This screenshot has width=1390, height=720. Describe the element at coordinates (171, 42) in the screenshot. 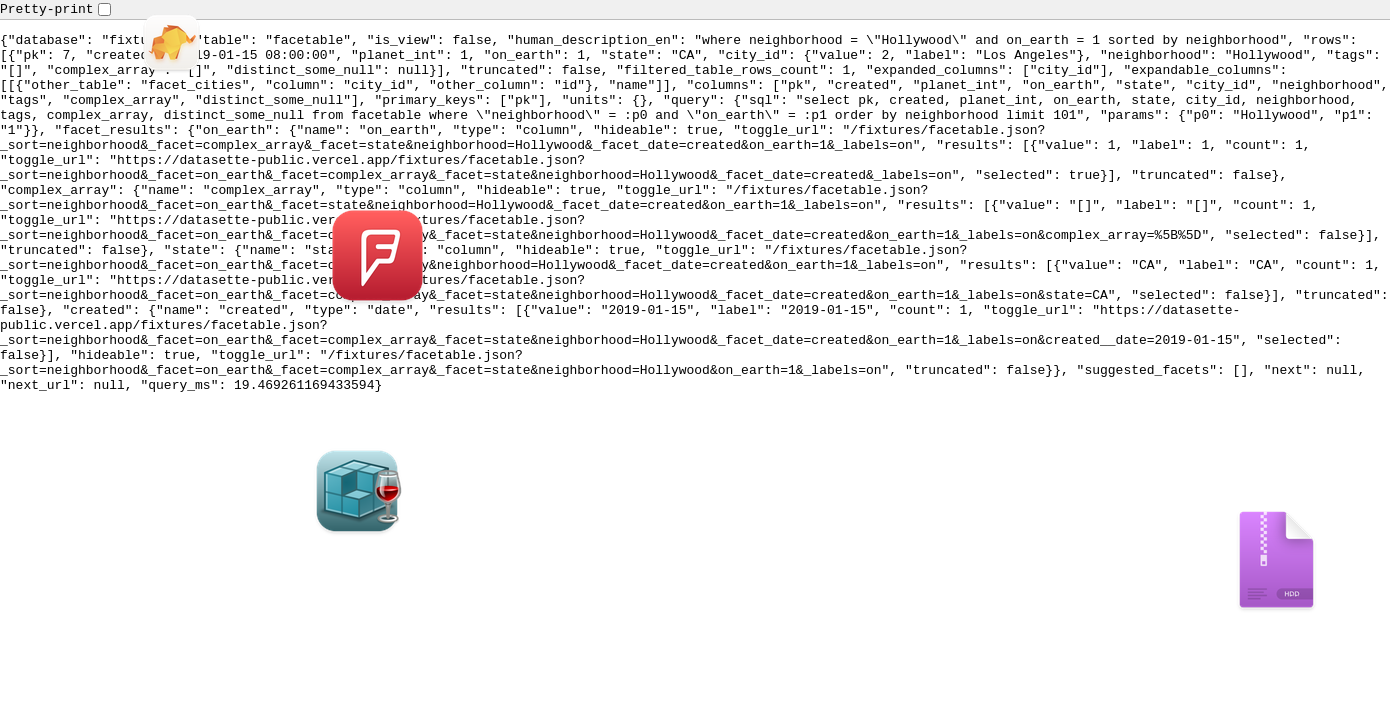

I see `open TablePlus database management app` at that location.